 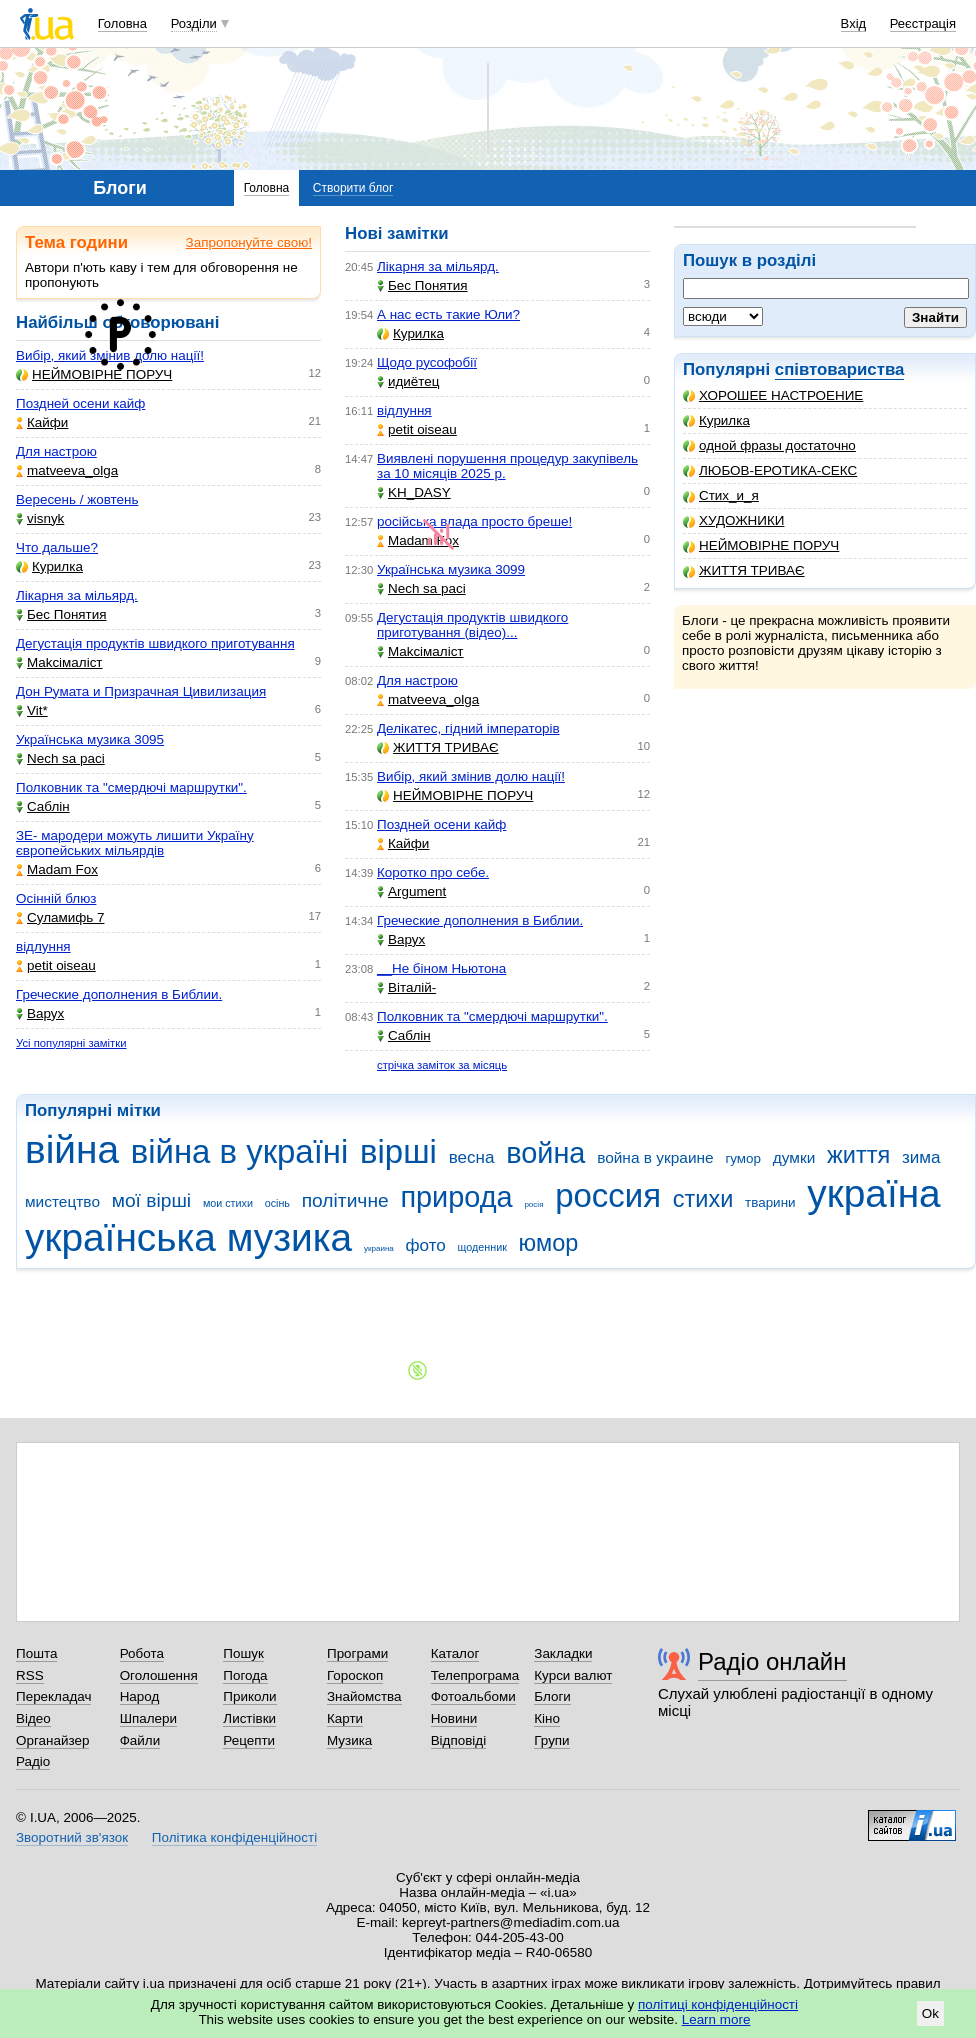 I want to click on no cellular signal available, so click(x=438, y=534).